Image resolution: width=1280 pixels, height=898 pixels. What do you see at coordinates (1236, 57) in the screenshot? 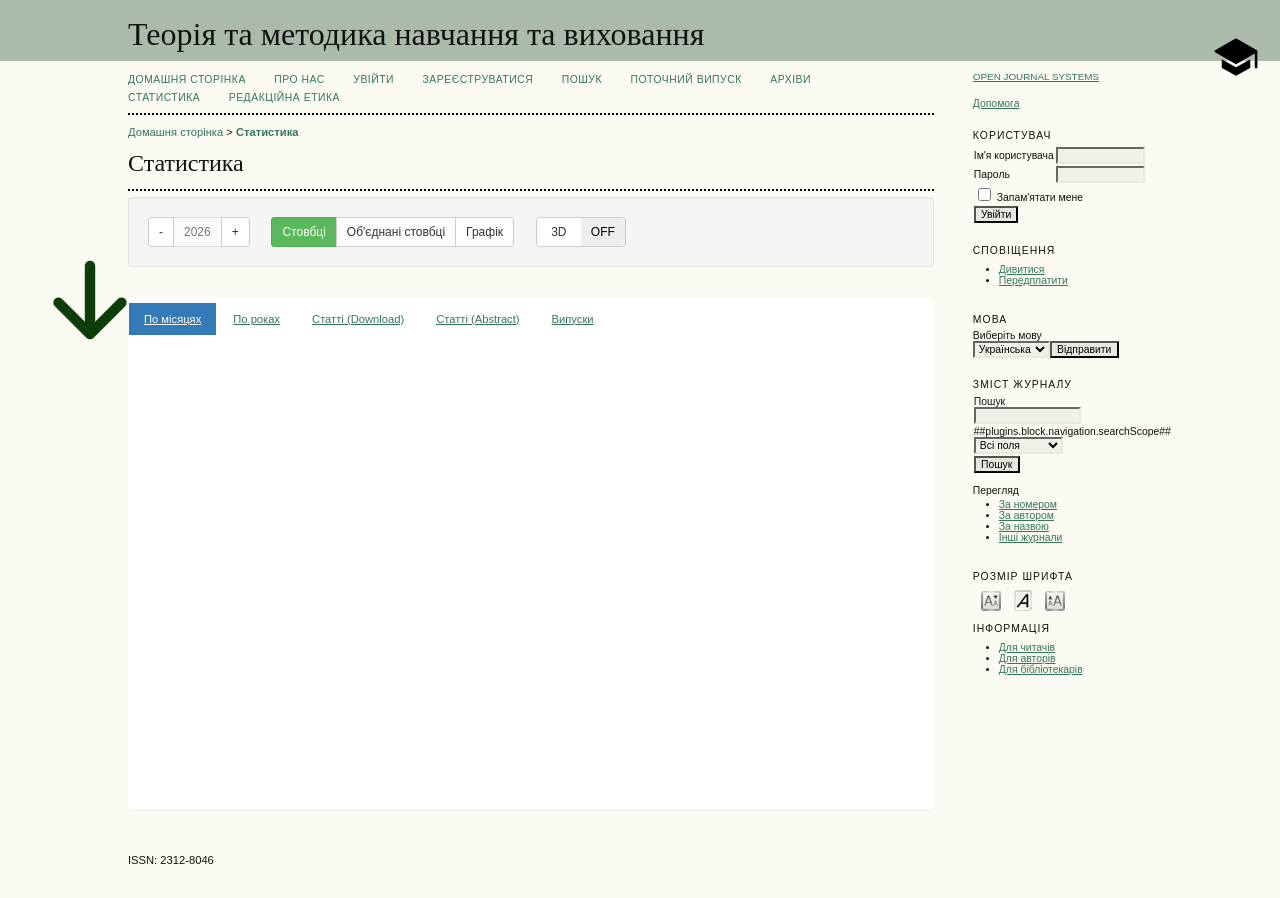
I see `access education or learning features` at bounding box center [1236, 57].